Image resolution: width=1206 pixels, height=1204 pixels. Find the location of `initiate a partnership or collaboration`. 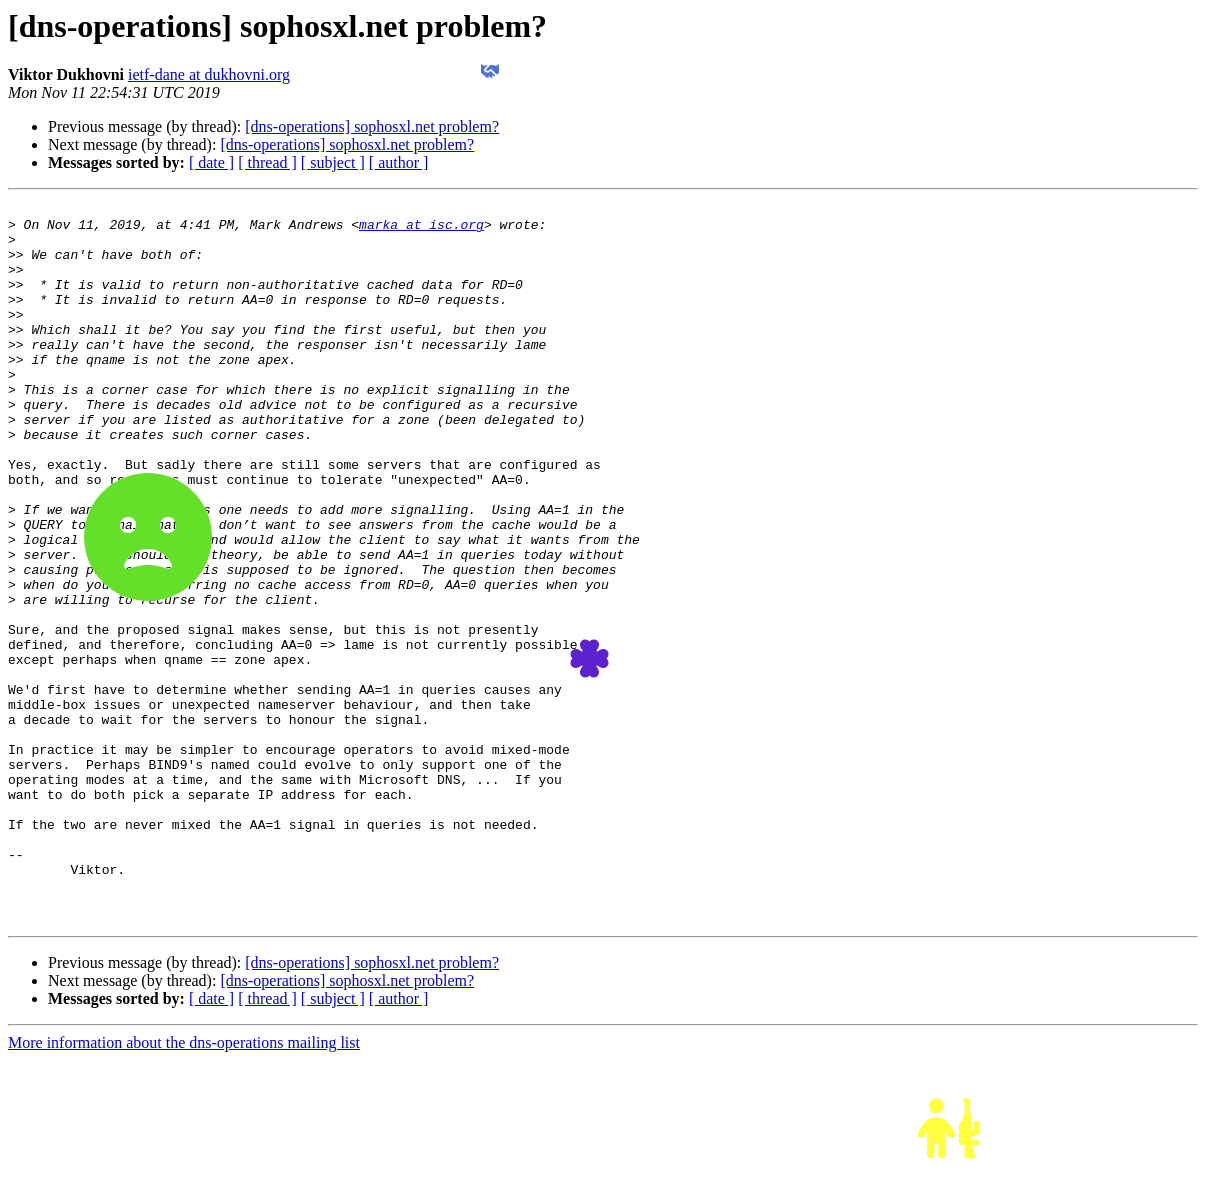

initiate a partnership or collaboration is located at coordinates (490, 71).